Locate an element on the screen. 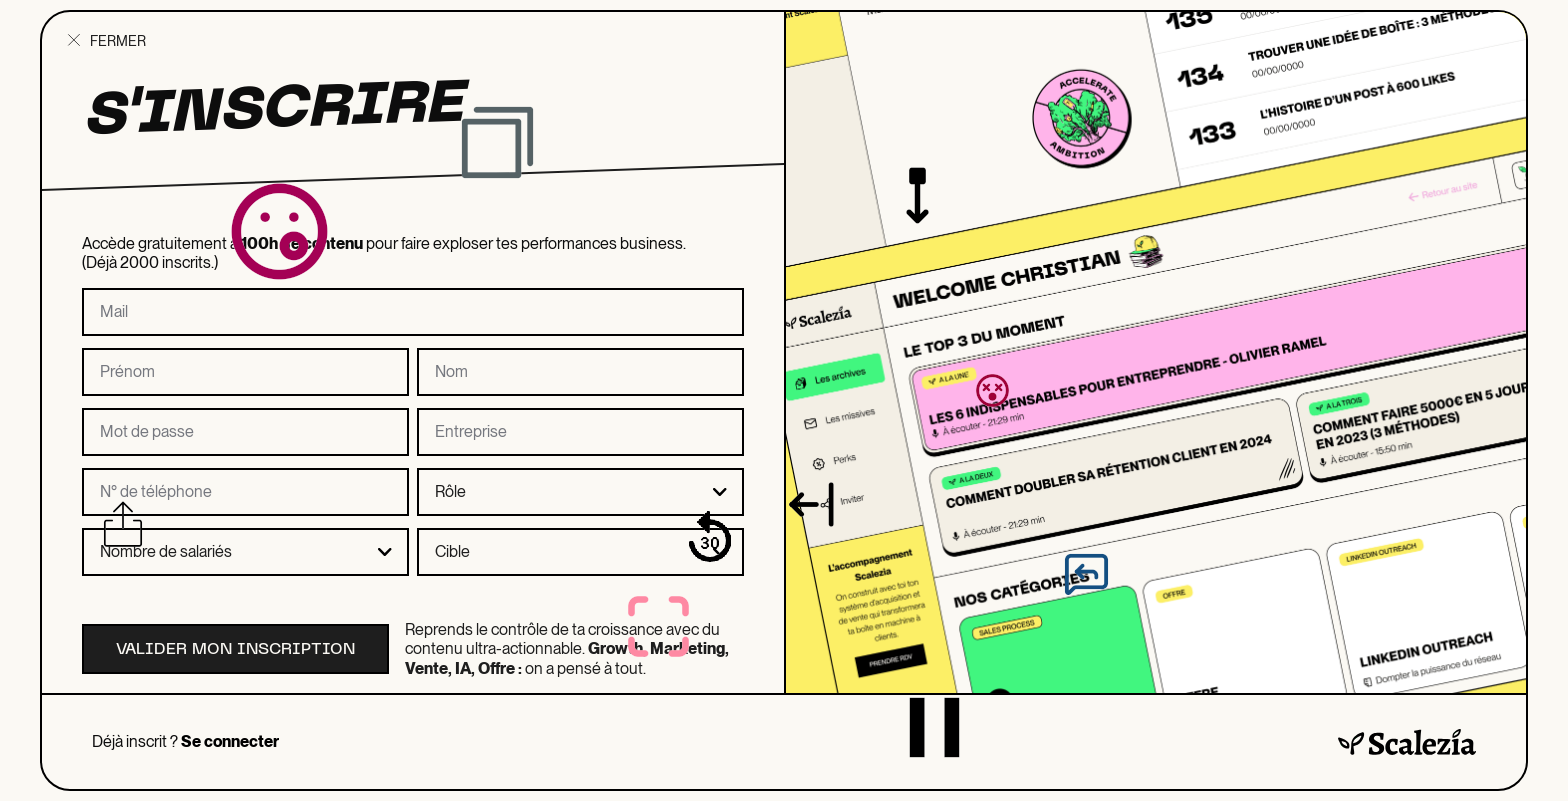  download or save content is located at coordinates (917, 195).